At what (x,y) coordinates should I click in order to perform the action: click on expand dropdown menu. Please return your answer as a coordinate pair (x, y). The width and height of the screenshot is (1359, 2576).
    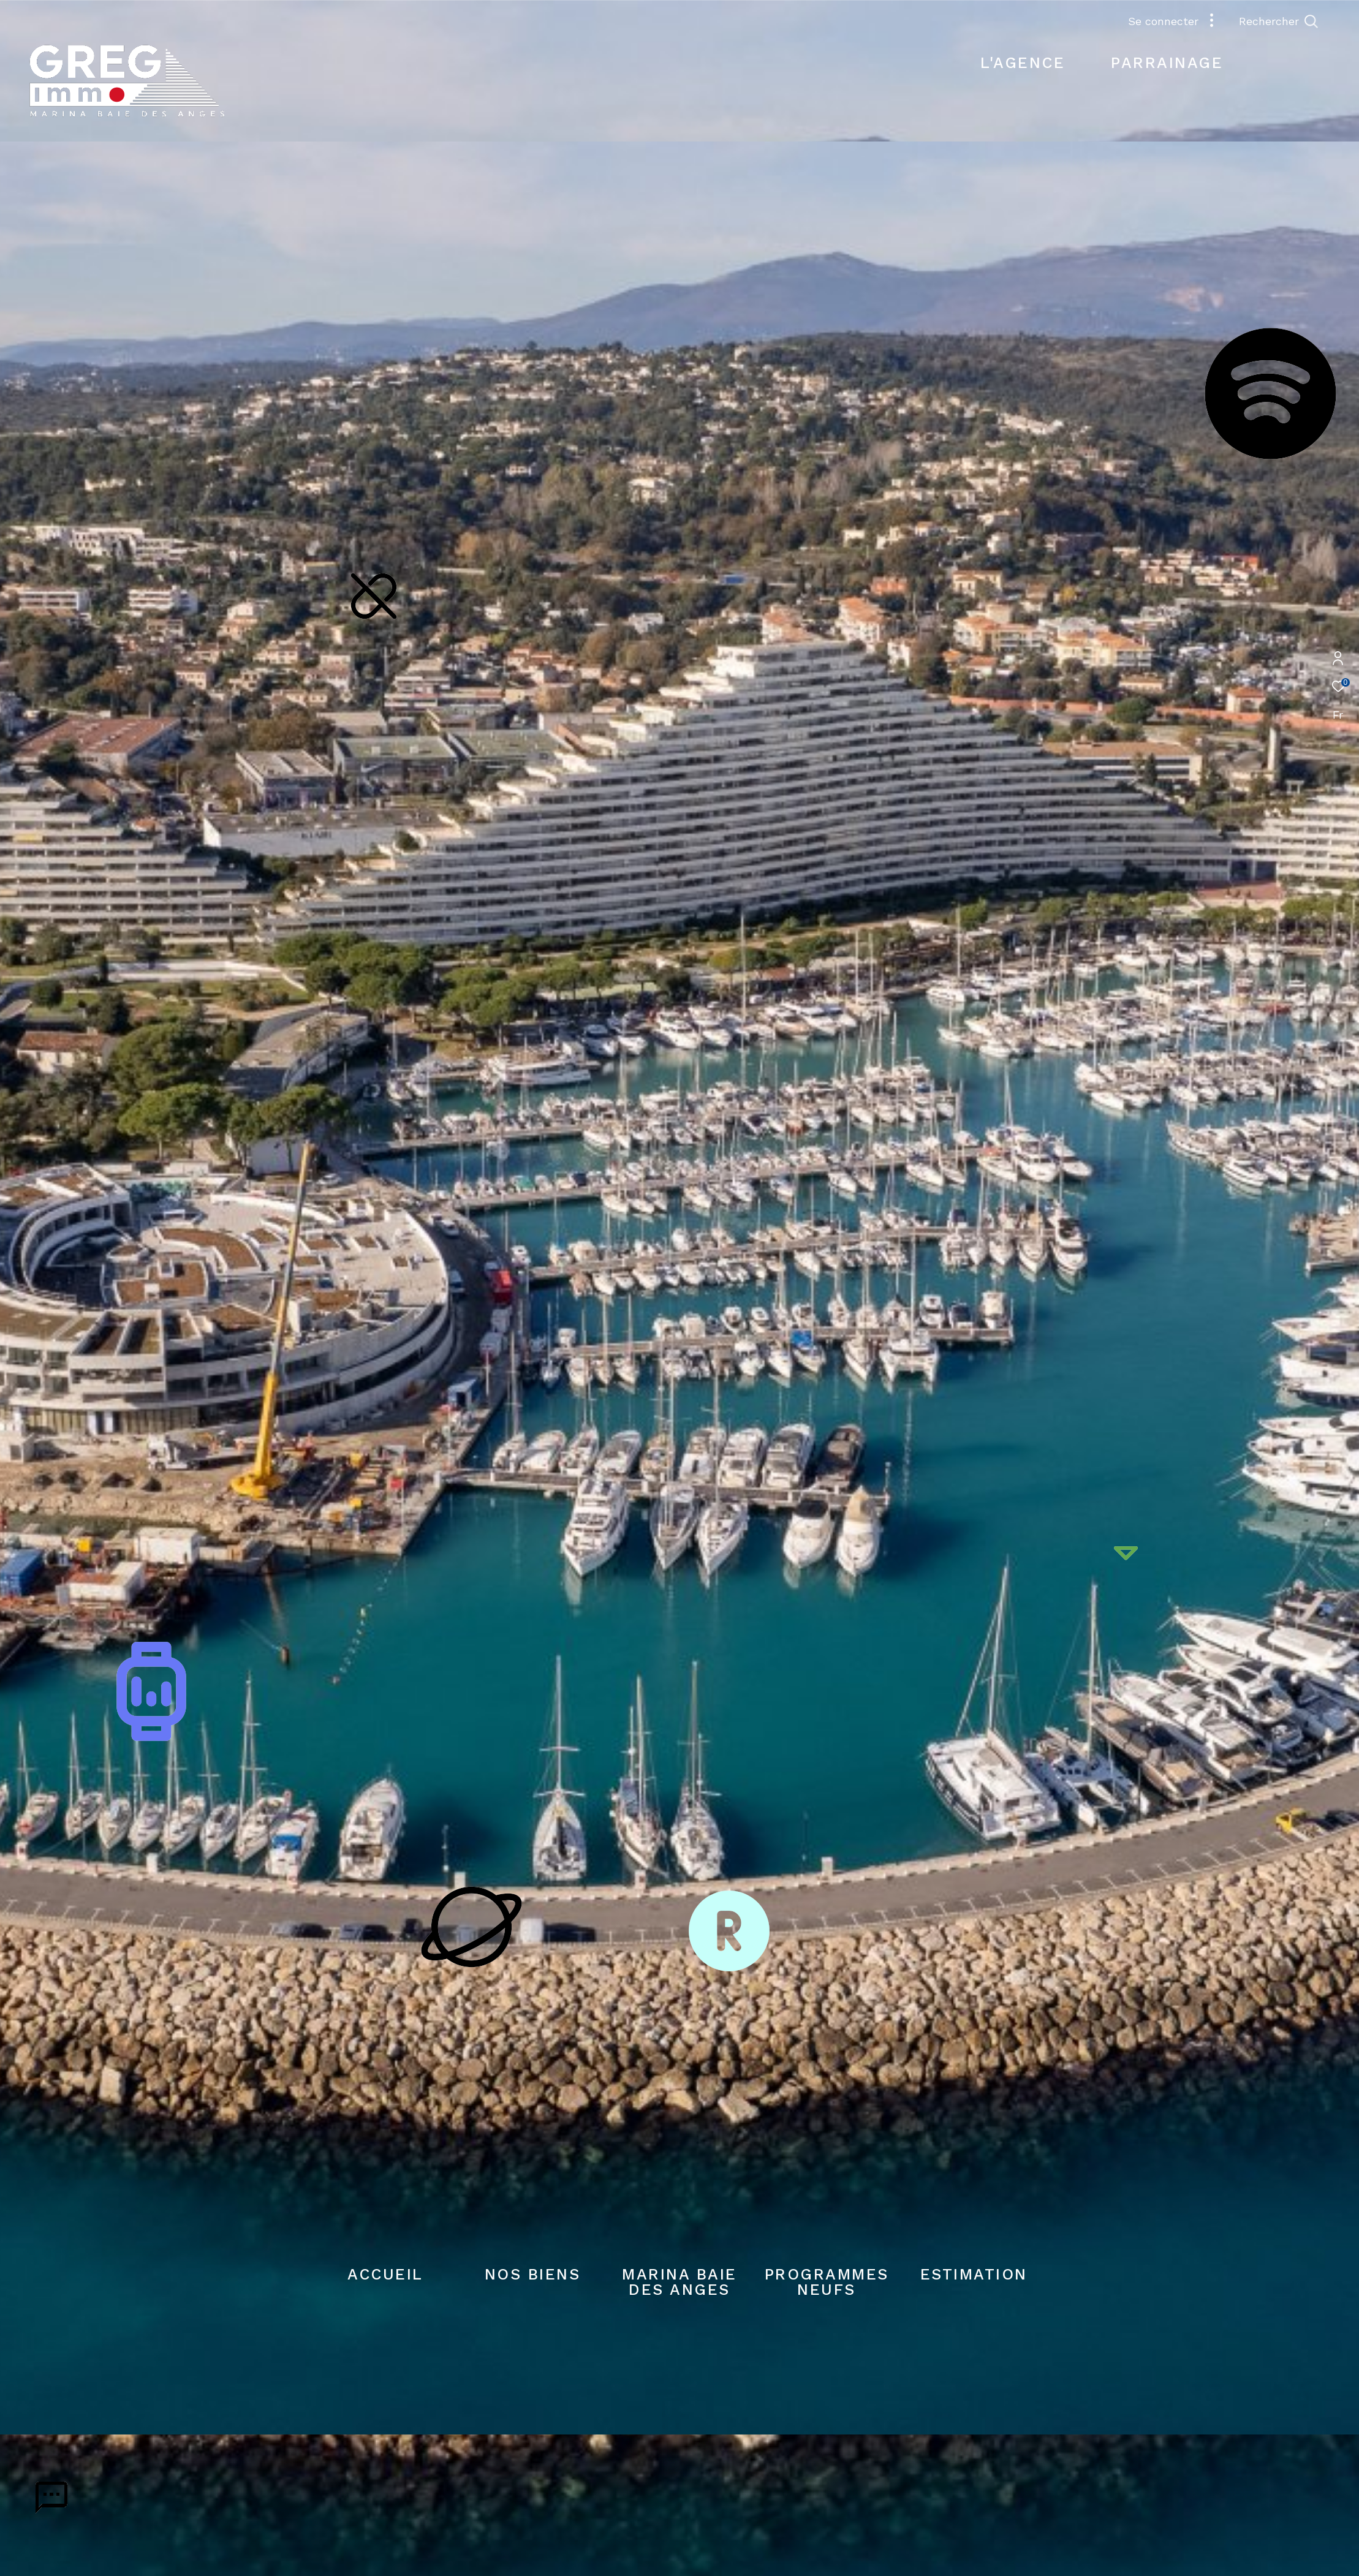
    Looking at the image, I should click on (1126, 1551).